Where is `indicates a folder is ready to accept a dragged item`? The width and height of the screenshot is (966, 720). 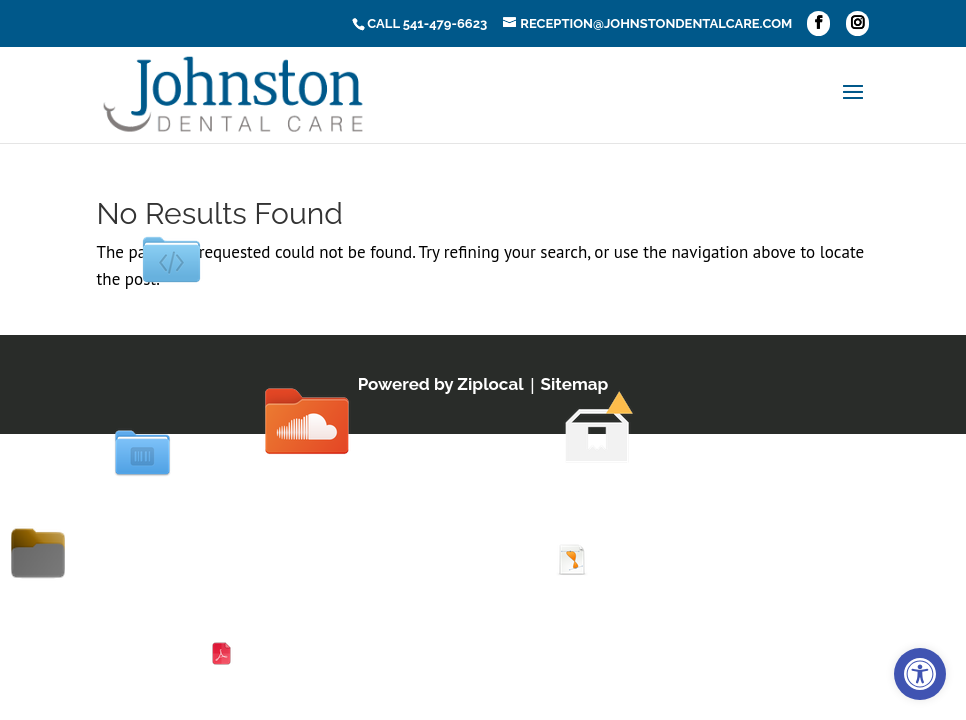
indicates a folder is ready to accept a dragged item is located at coordinates (38, 553).